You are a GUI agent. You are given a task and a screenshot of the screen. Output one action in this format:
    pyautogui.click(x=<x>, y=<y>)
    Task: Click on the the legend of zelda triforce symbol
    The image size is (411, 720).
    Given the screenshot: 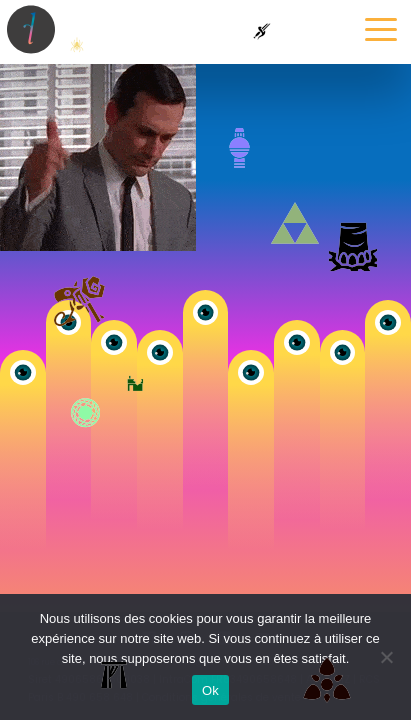 What is the action you would take?
    pyautogui.click(x=295, y=223)
    